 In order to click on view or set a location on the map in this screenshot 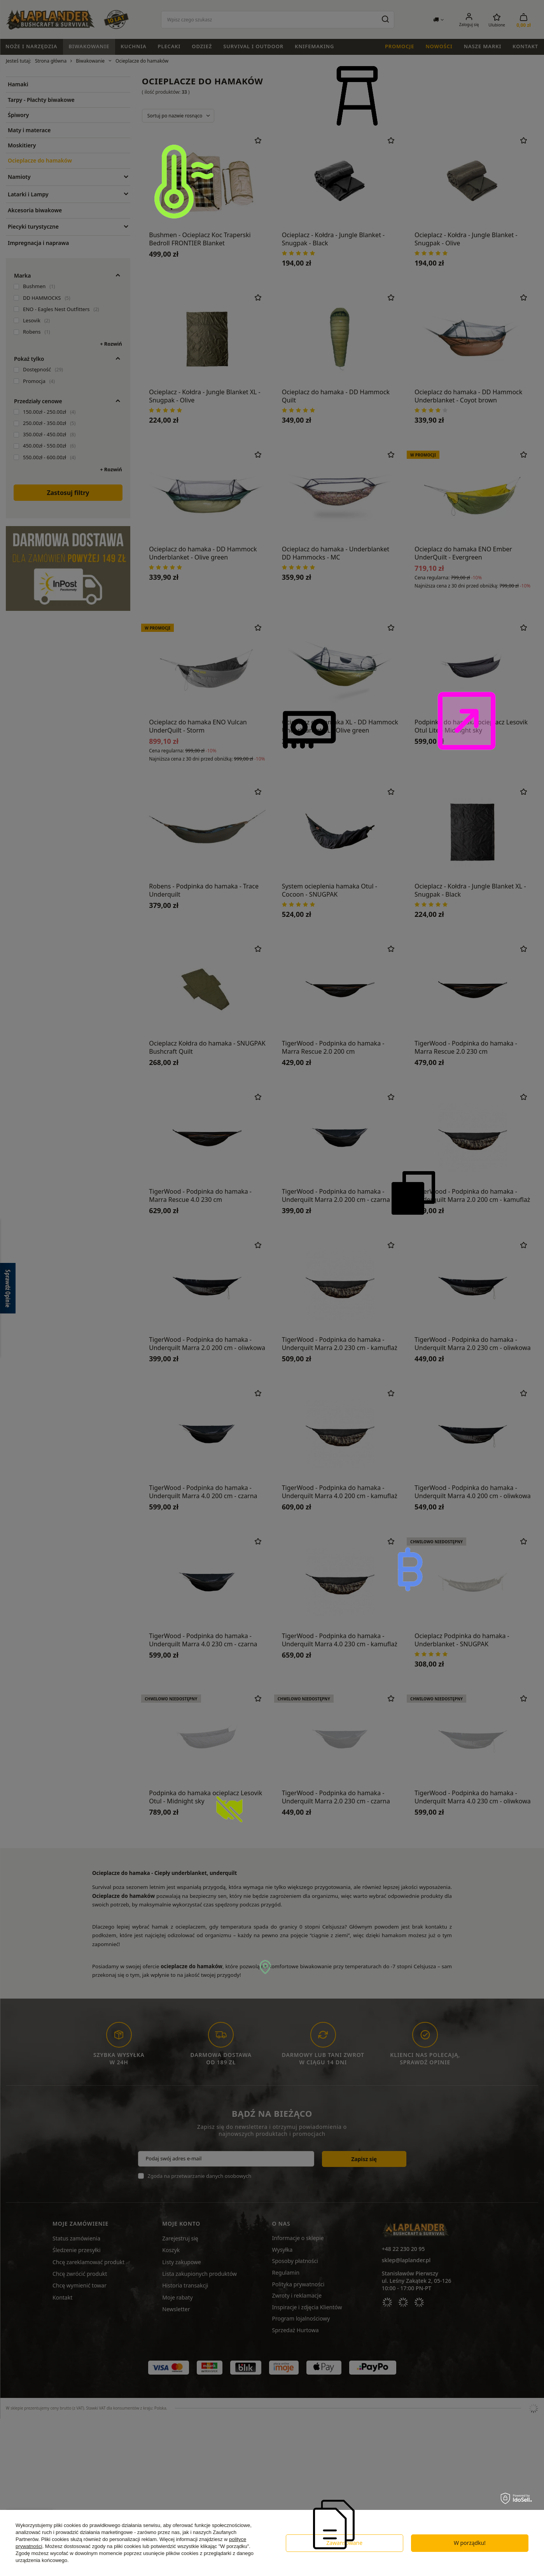, I will do `click(265, 1967)`.